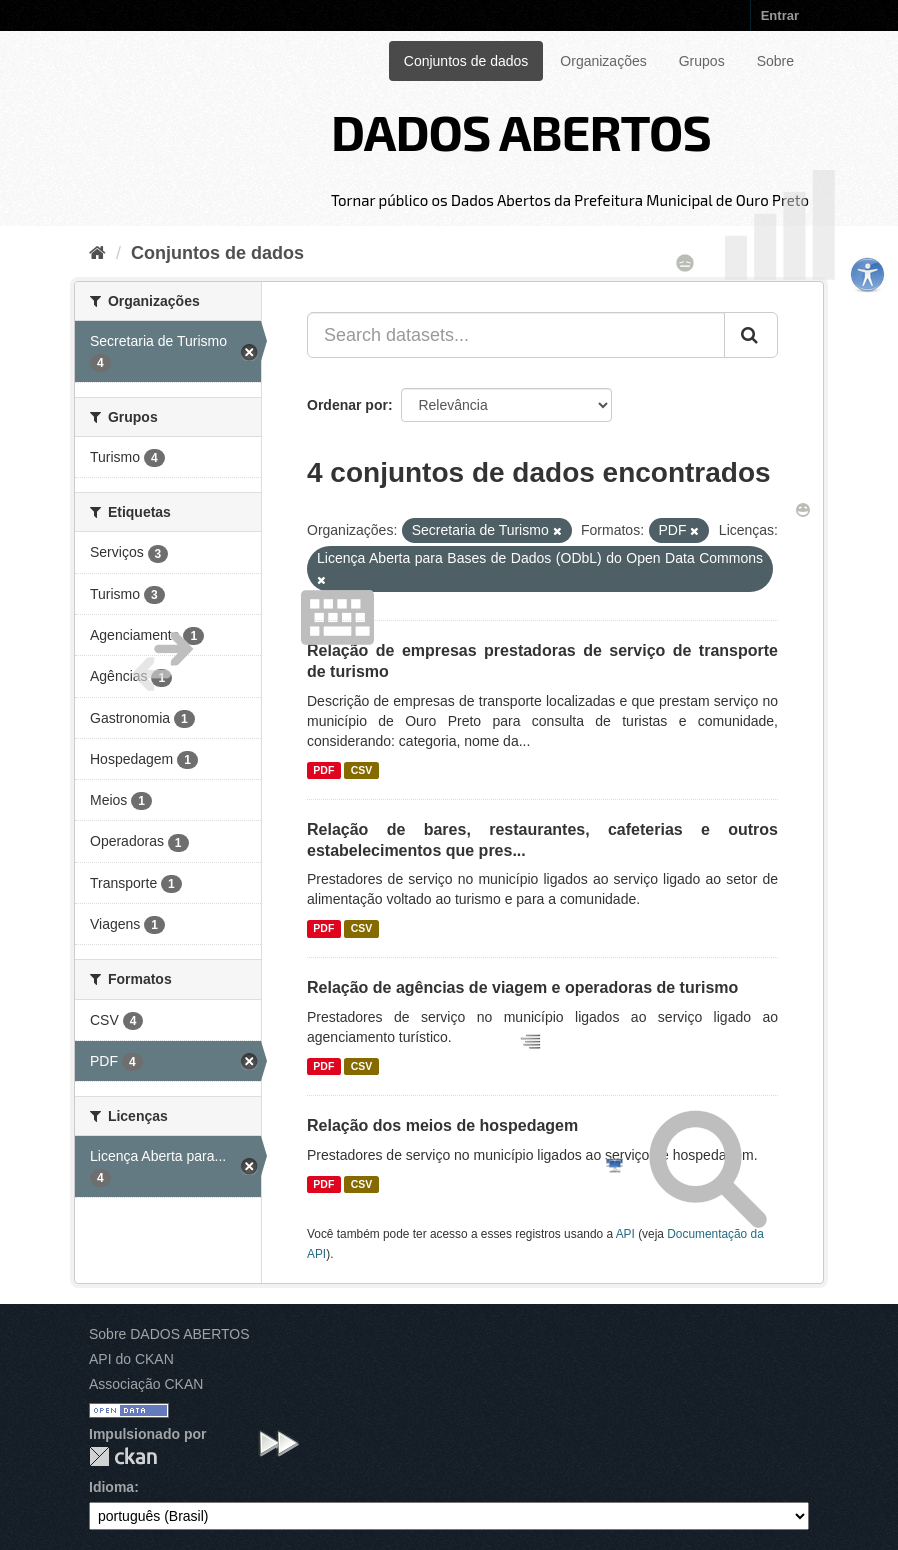 The width and height of the screenshot is (898, 1550). What do you see at coordinates (783, 228) in the screenshot?
I see `indicates no cellular signal available` at bounding box center [783, 228].